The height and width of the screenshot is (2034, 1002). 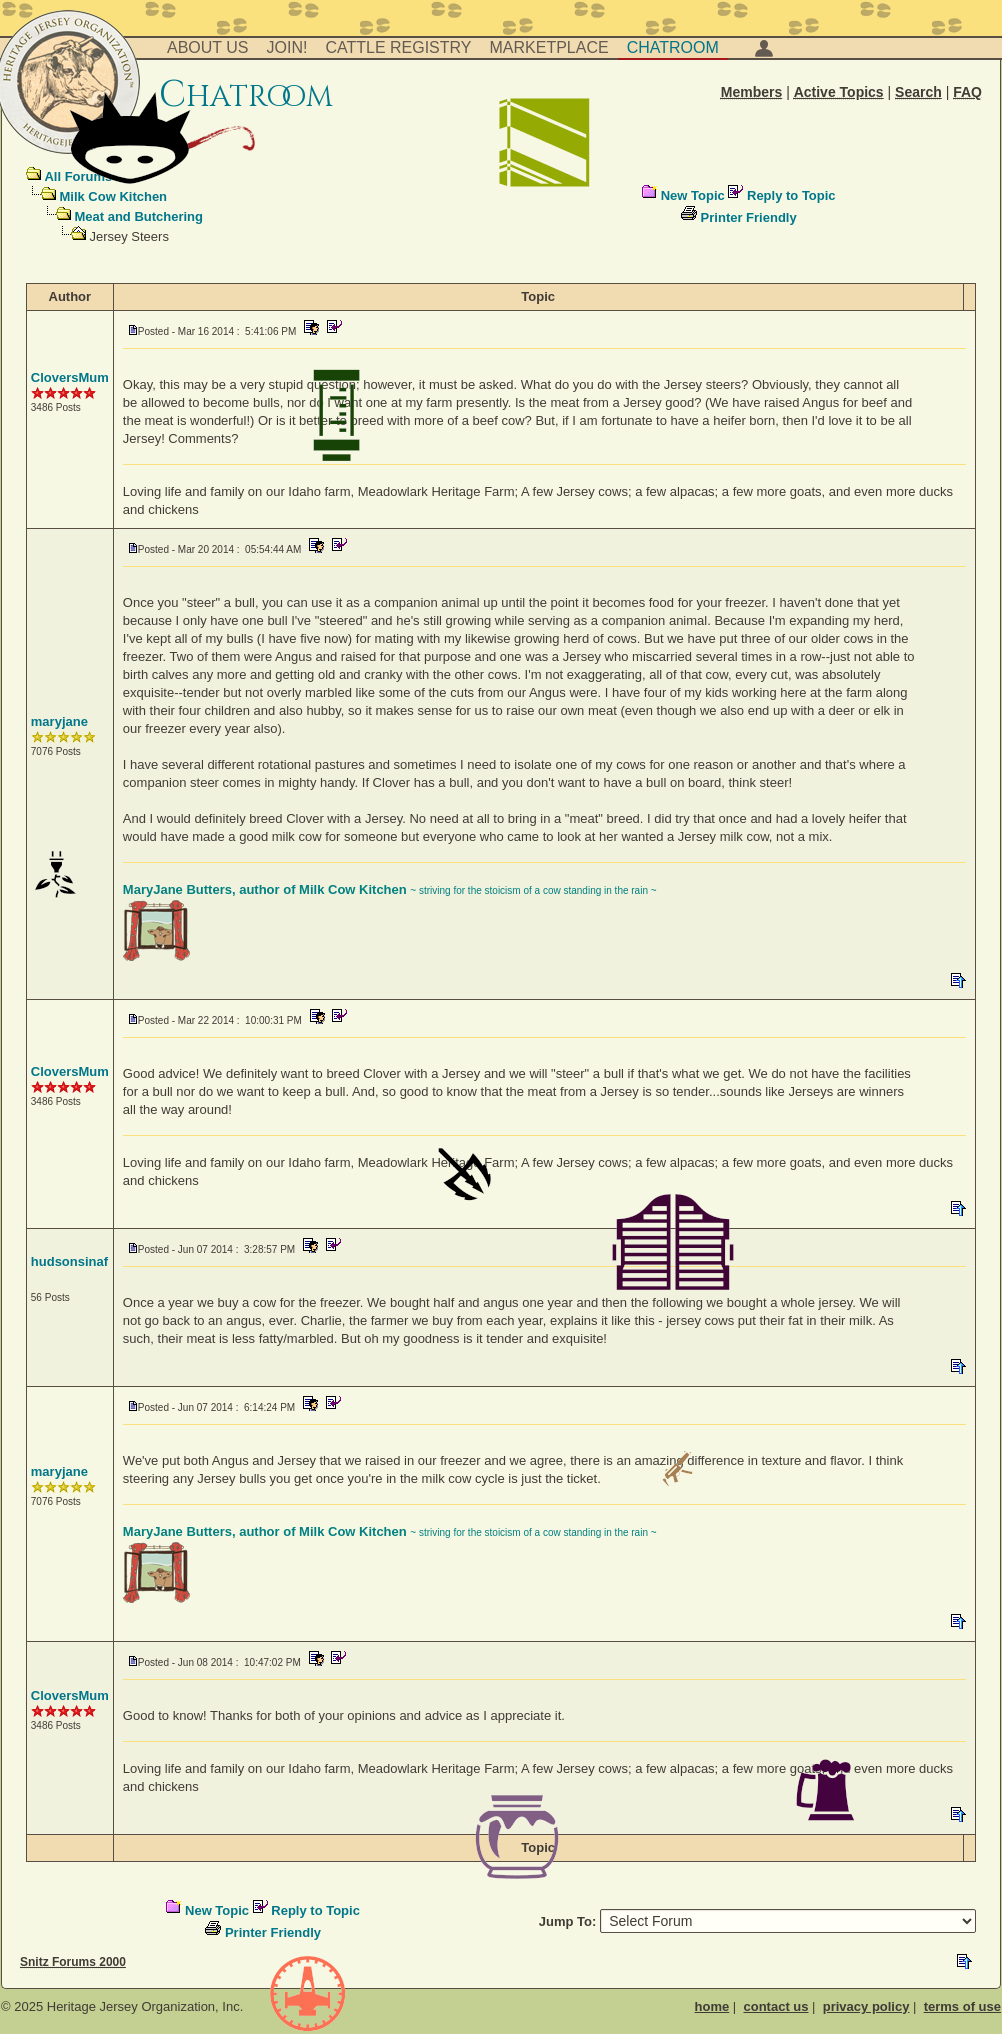 I want to click on indicates armor or defensive equipment, so click(x=543, y=142).